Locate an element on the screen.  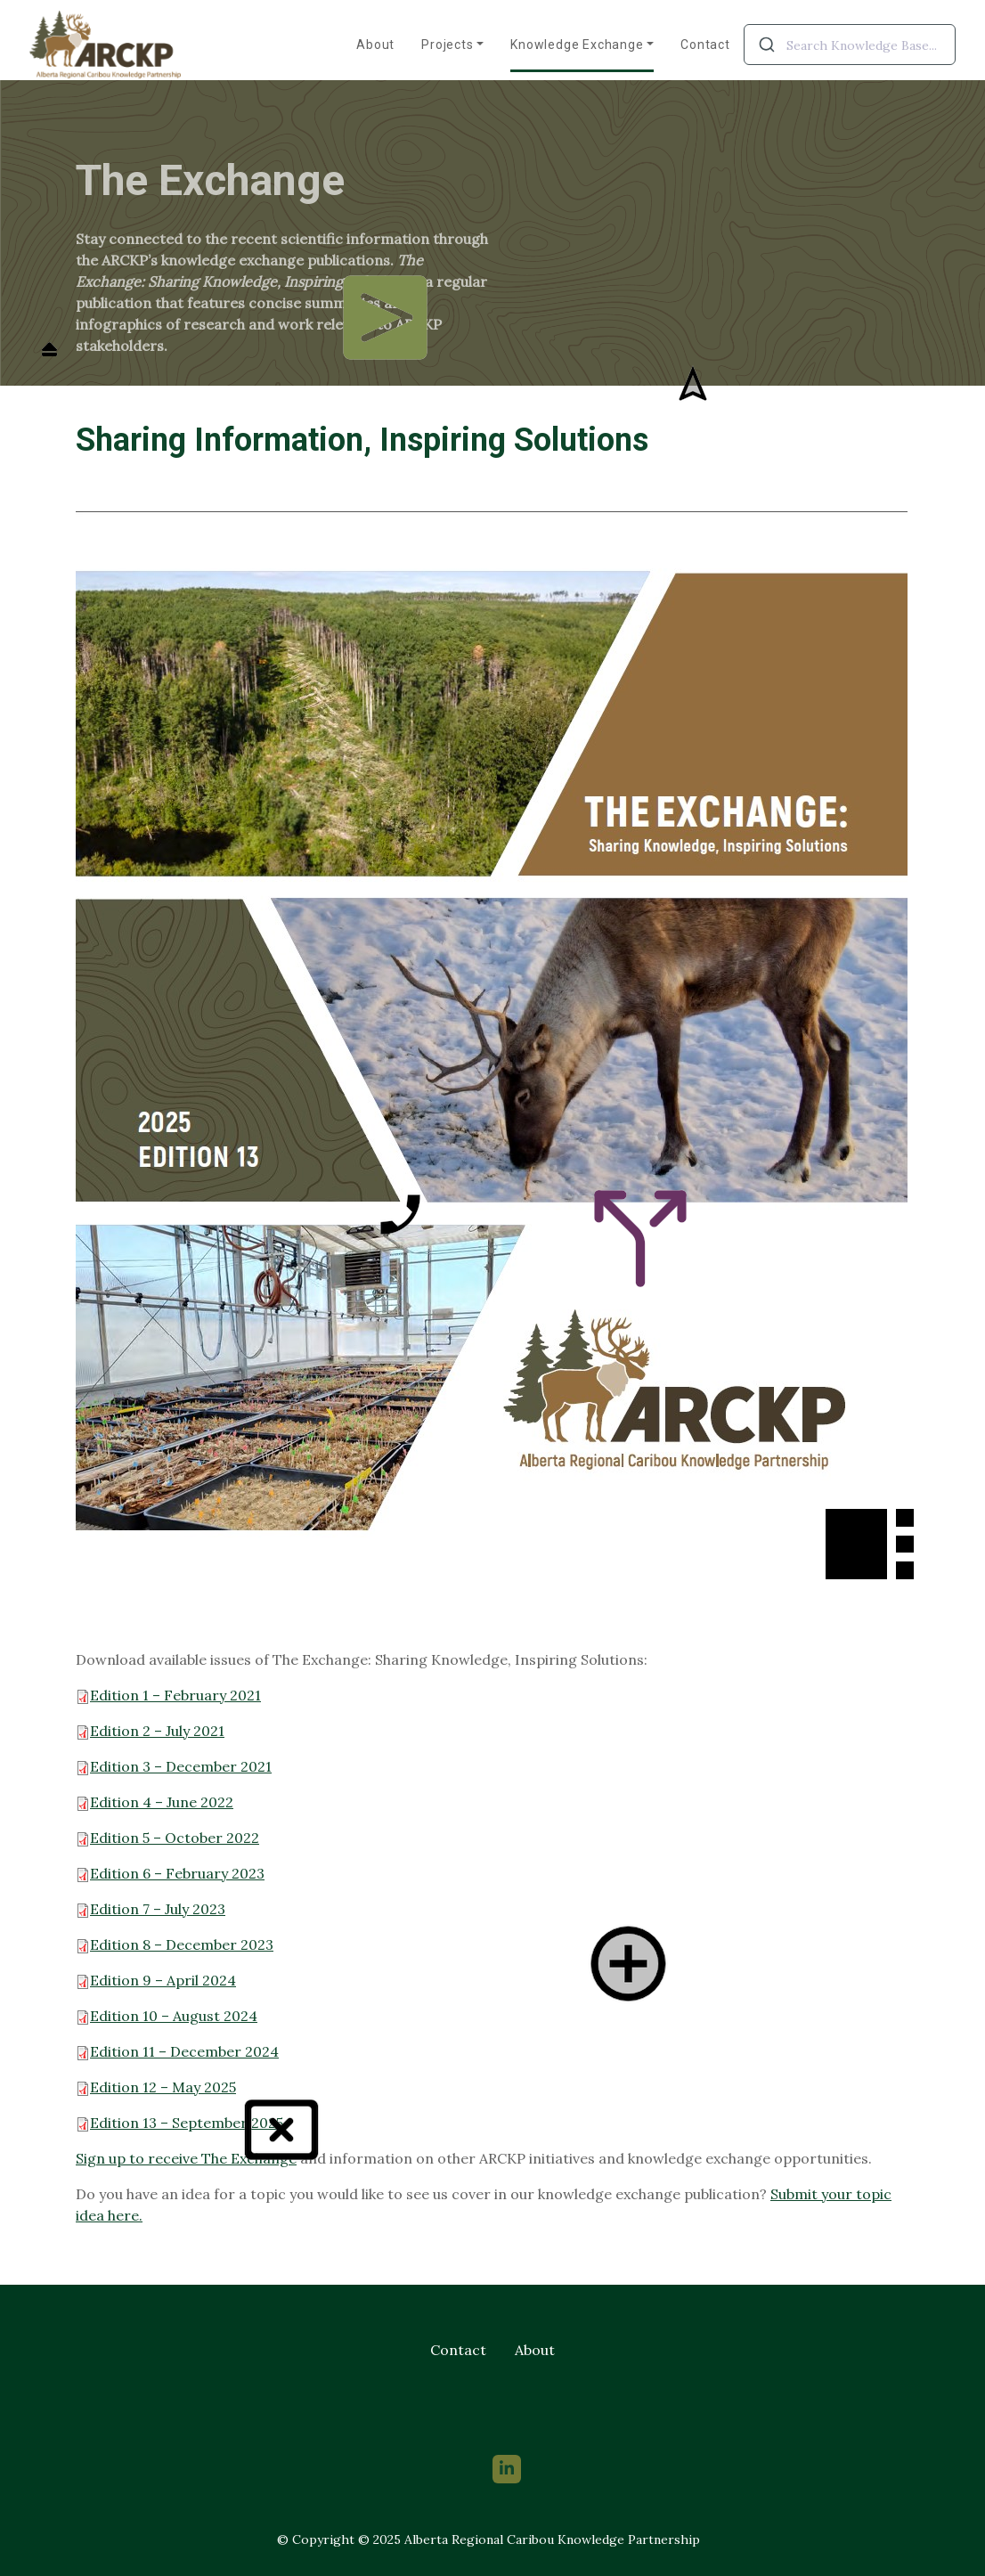
toggle sidebar panel visibility is located at coordinates (869, 1544).